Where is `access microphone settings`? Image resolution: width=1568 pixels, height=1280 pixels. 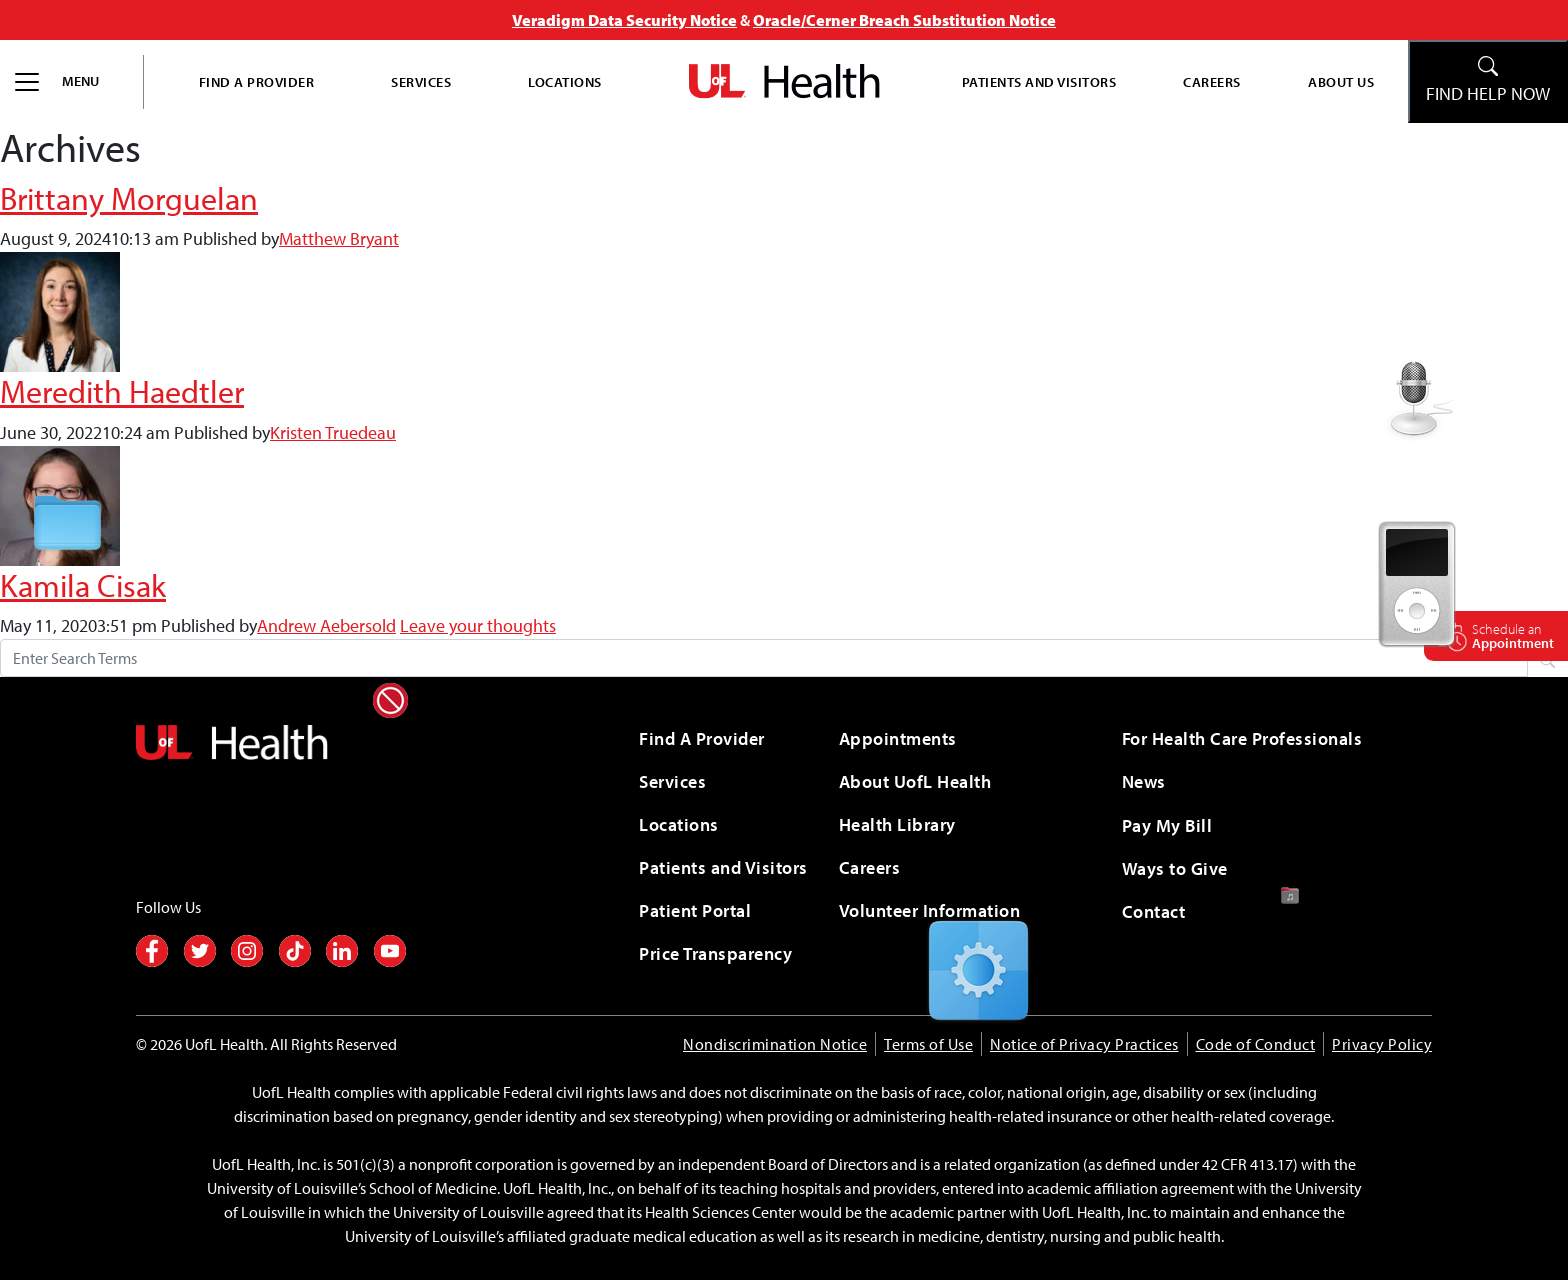
access microphone settings is located at coordinates (1415, 396).